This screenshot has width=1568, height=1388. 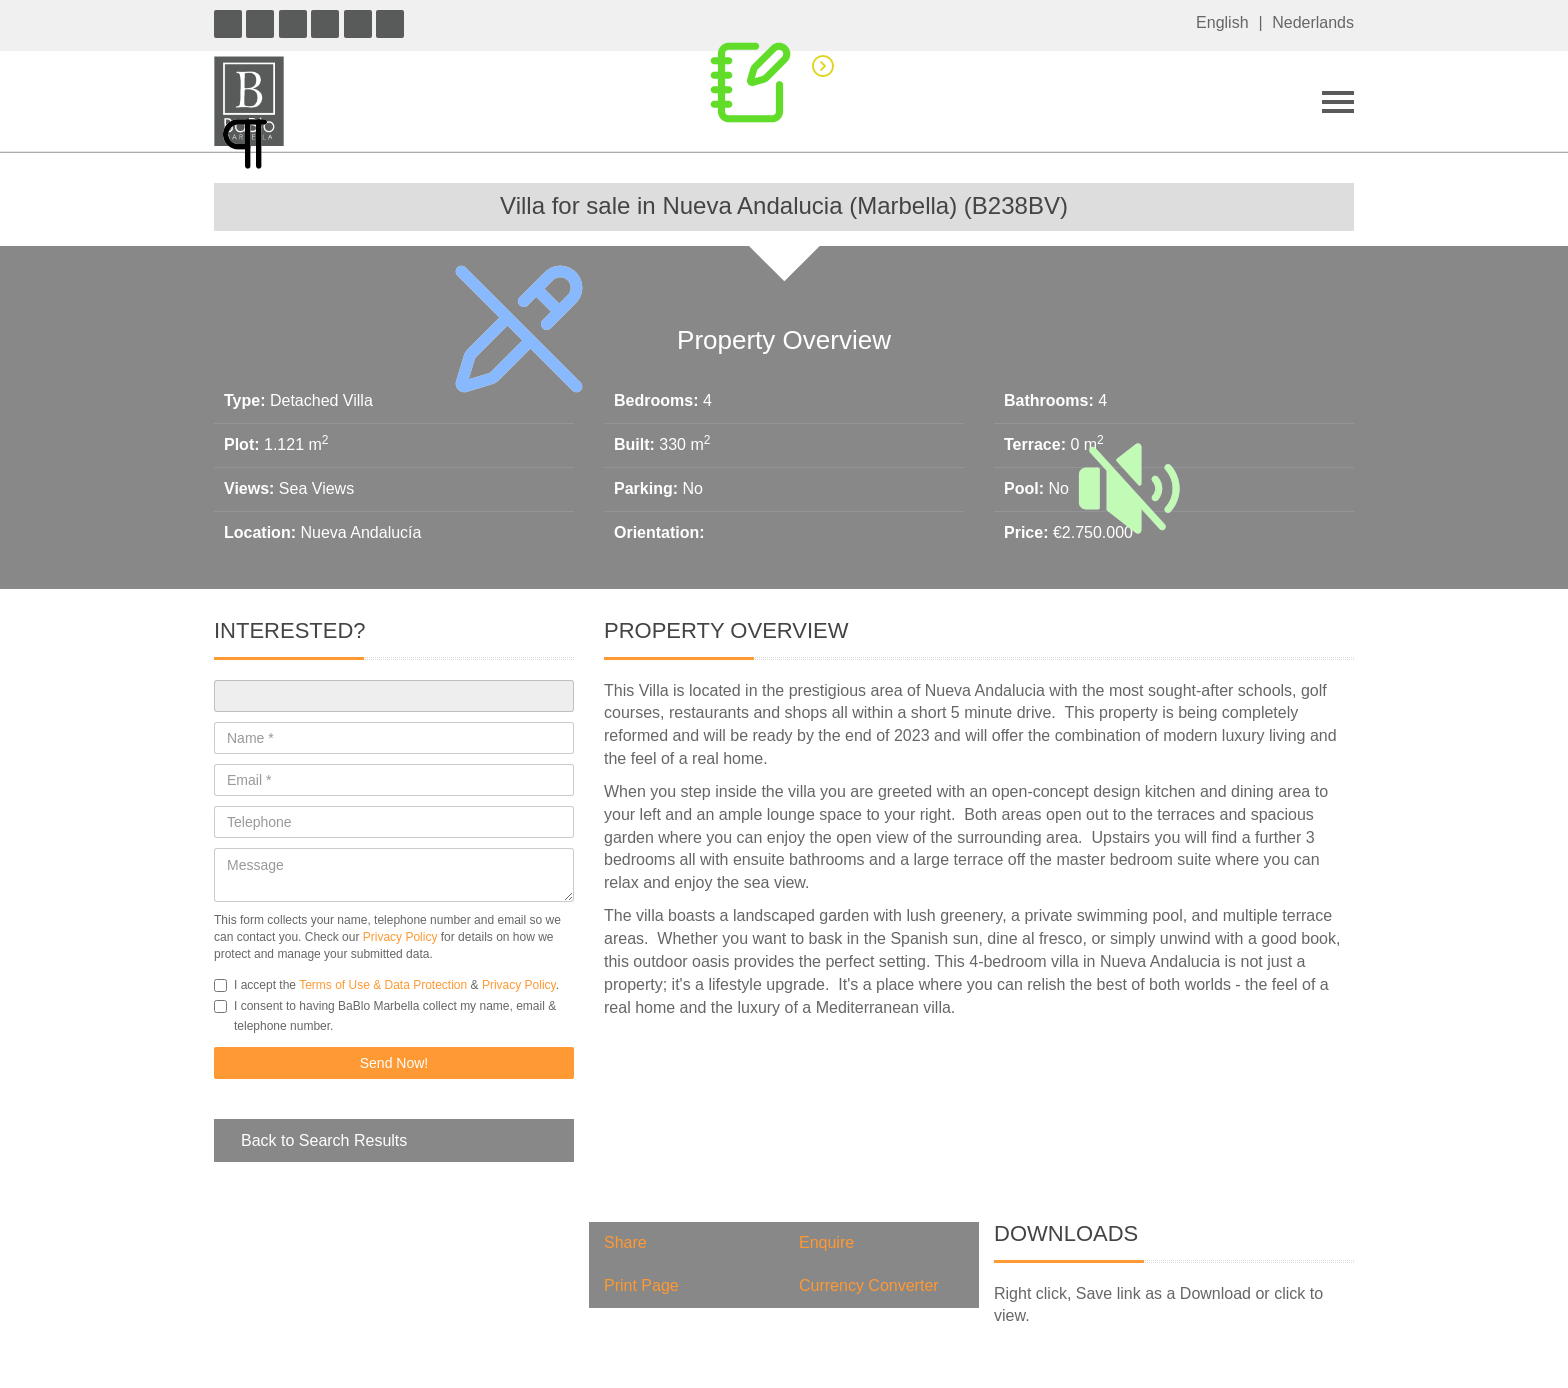 I want to click on mute audio or sound, so click(x=1127, y=488).